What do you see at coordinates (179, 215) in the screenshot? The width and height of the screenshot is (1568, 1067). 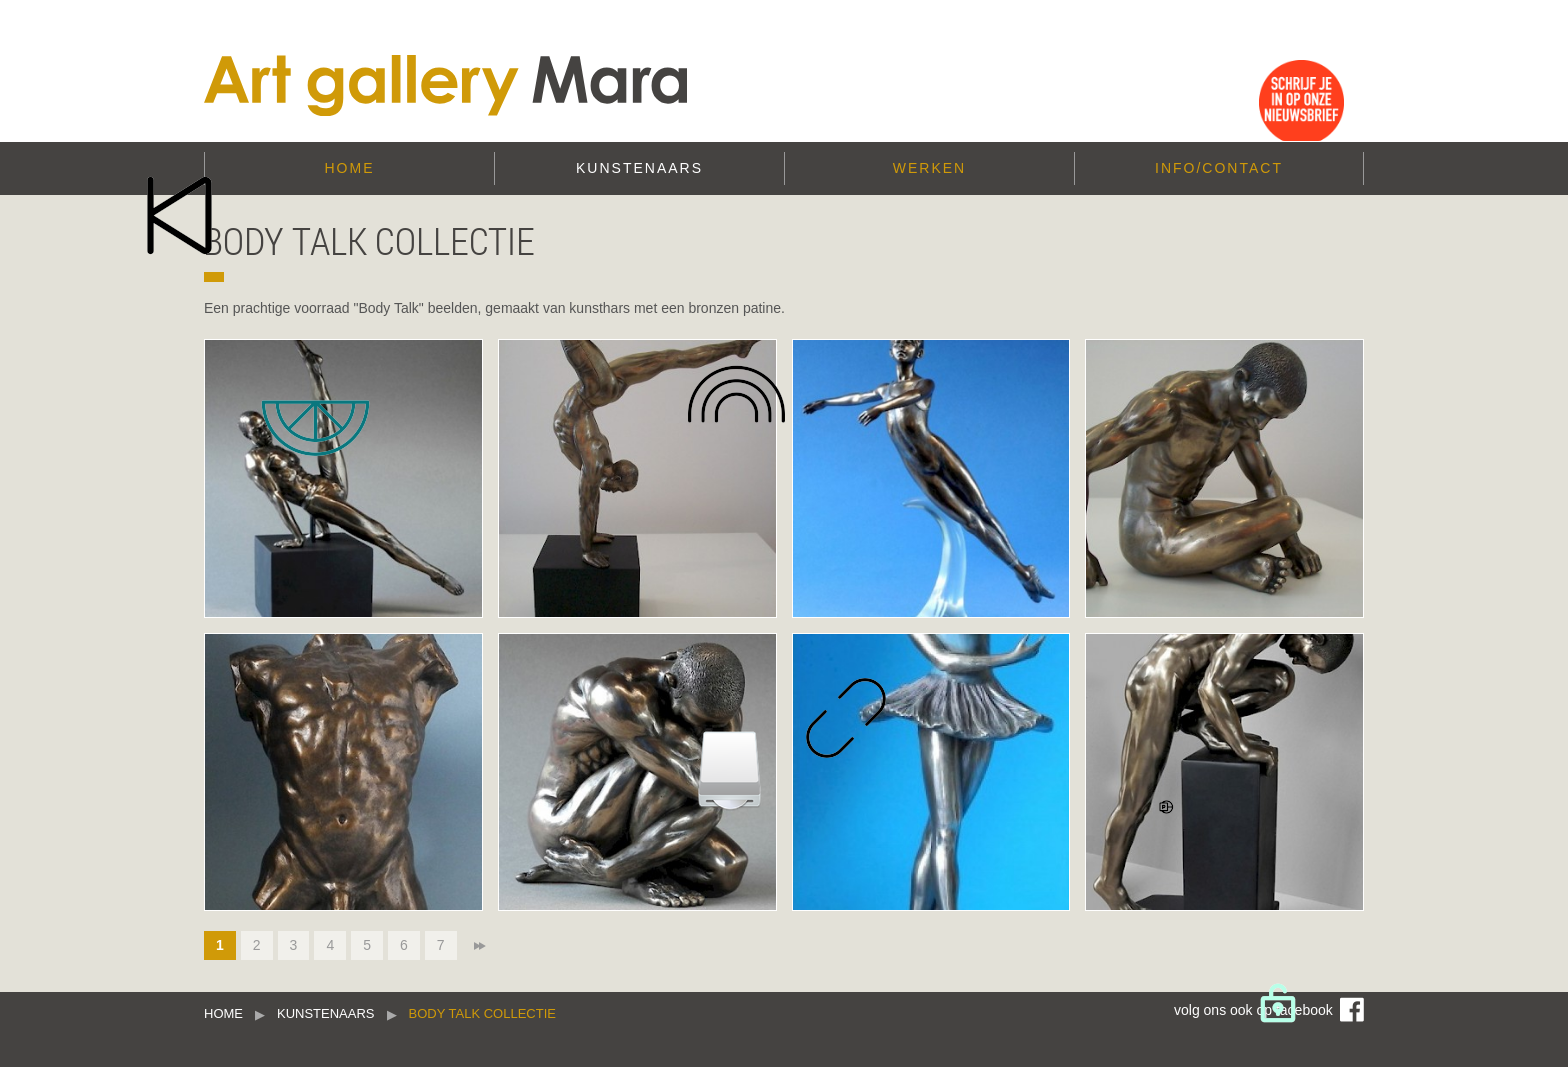 I see `skip to previous track` at bounding box center [179, 215].